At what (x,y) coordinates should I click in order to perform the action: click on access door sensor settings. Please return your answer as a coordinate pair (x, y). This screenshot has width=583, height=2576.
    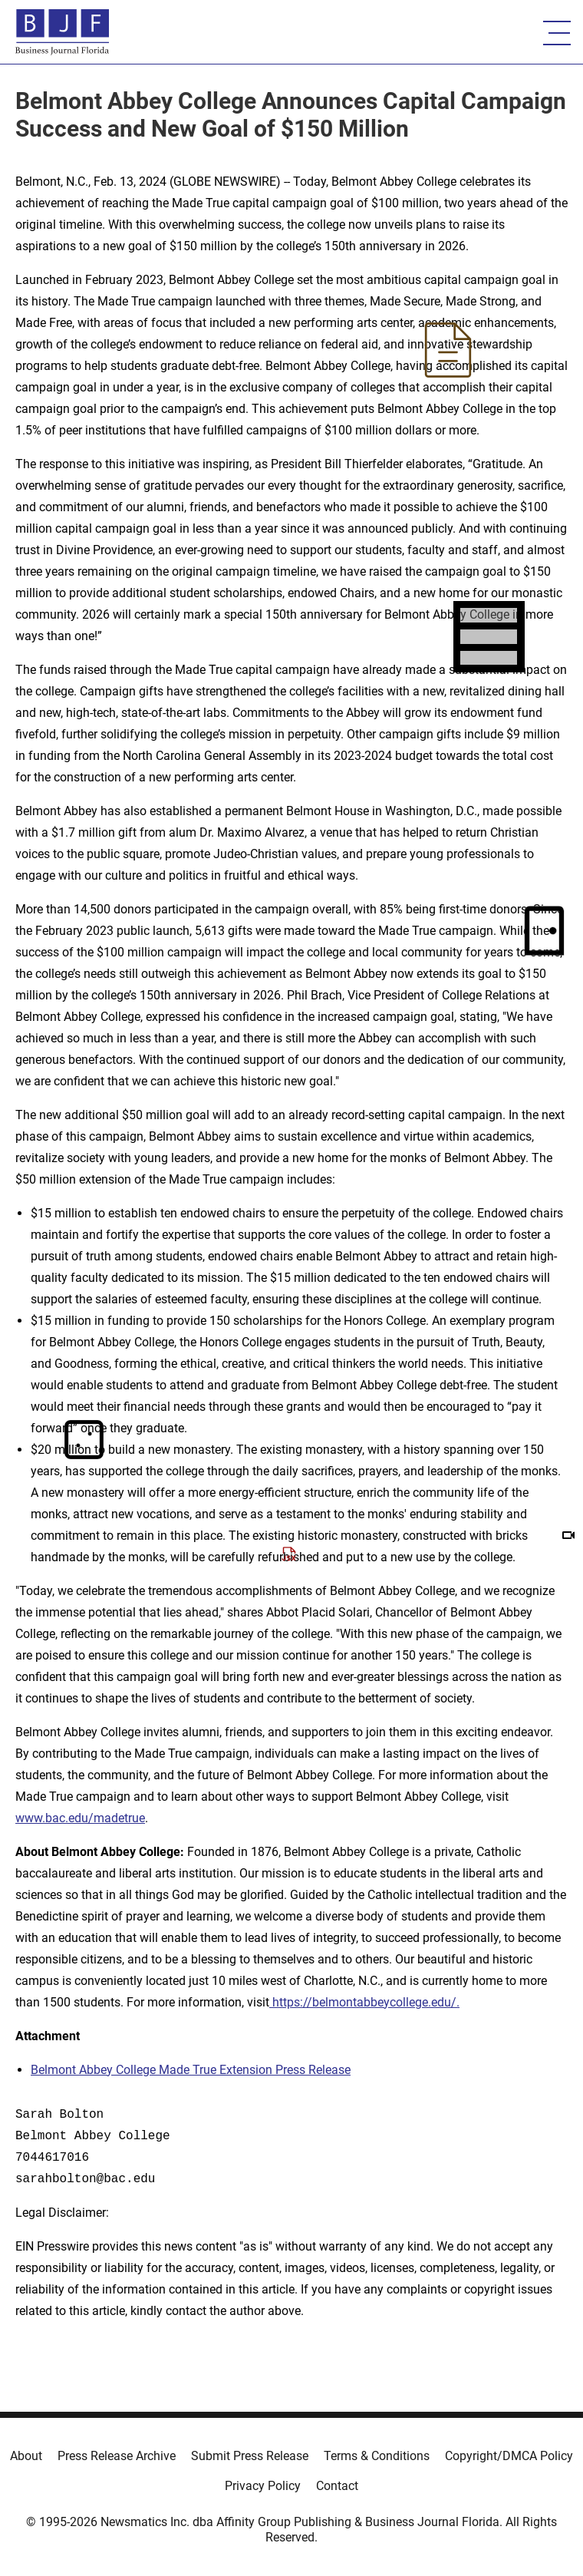
    Looking at the image, I should click on (544, 930).